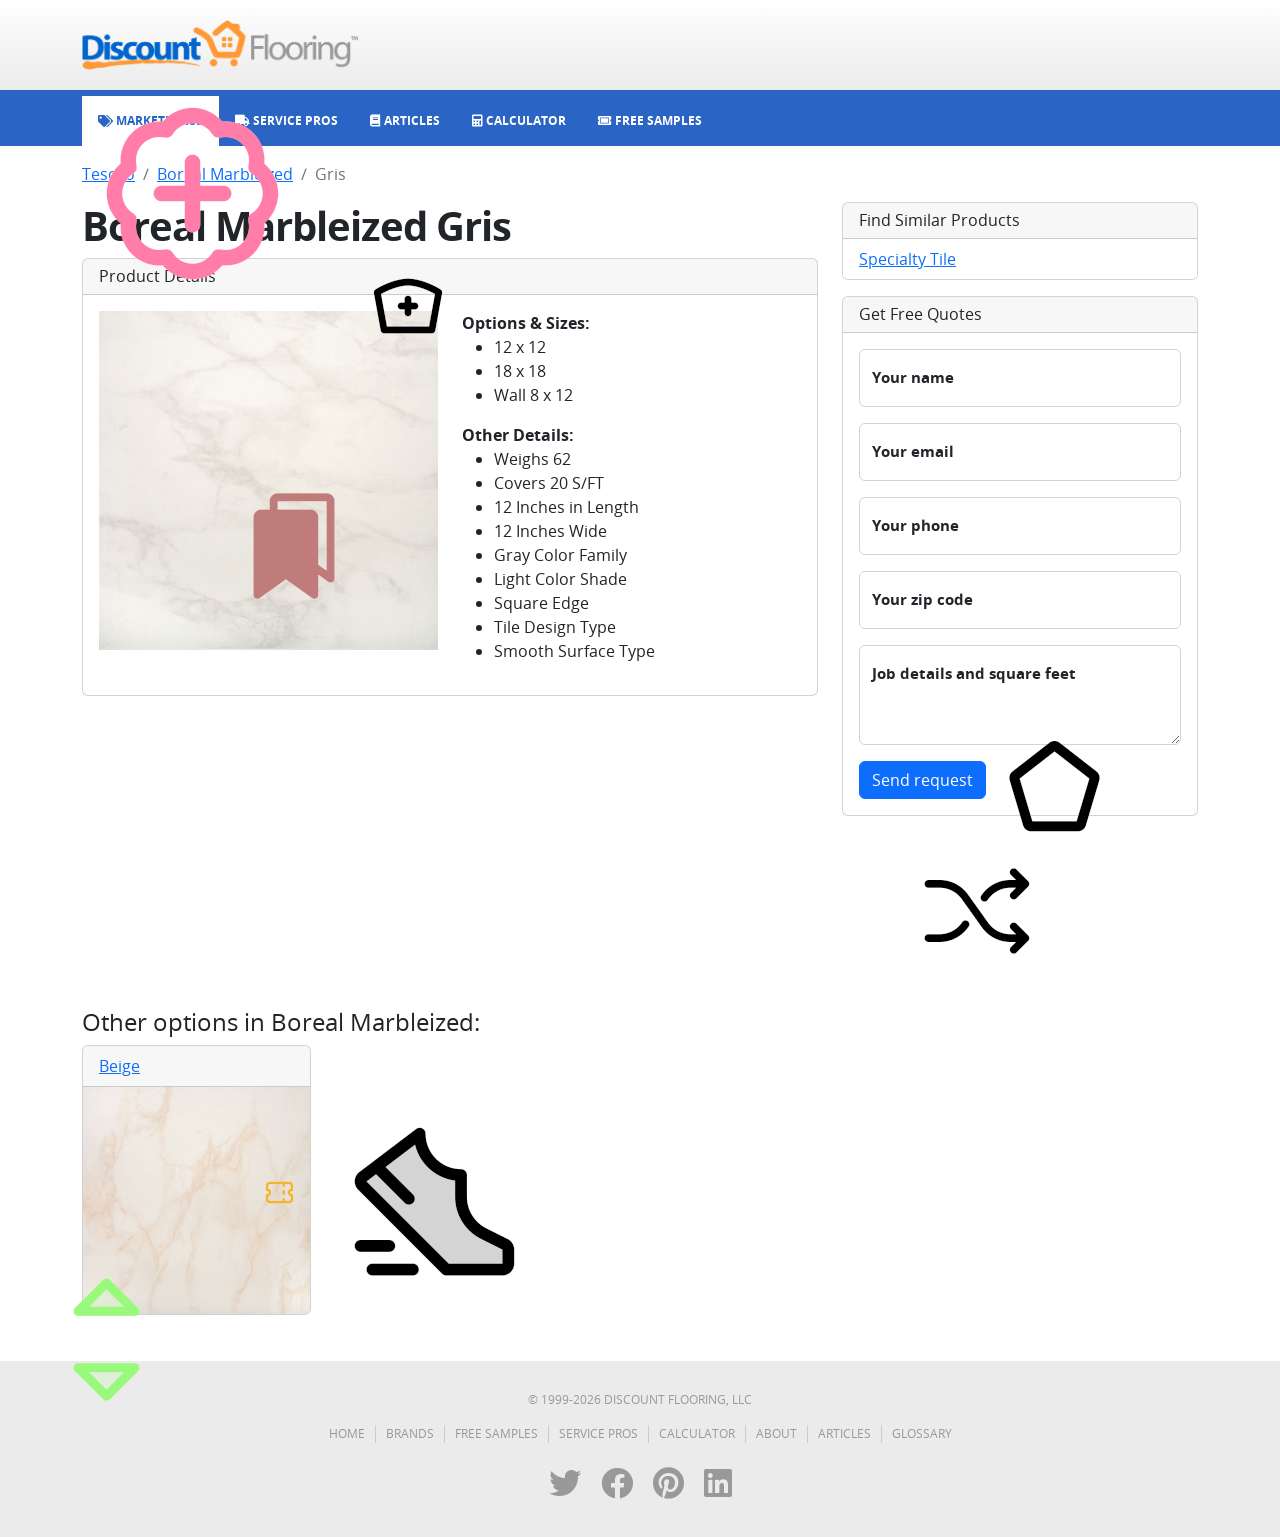 This screenshot has width=1280, height=1537. What do you see at coordinates (106, 1339) in the screenshot?
I see `expand or collapse a dropdown menu` at bounding box center [106, 1339].